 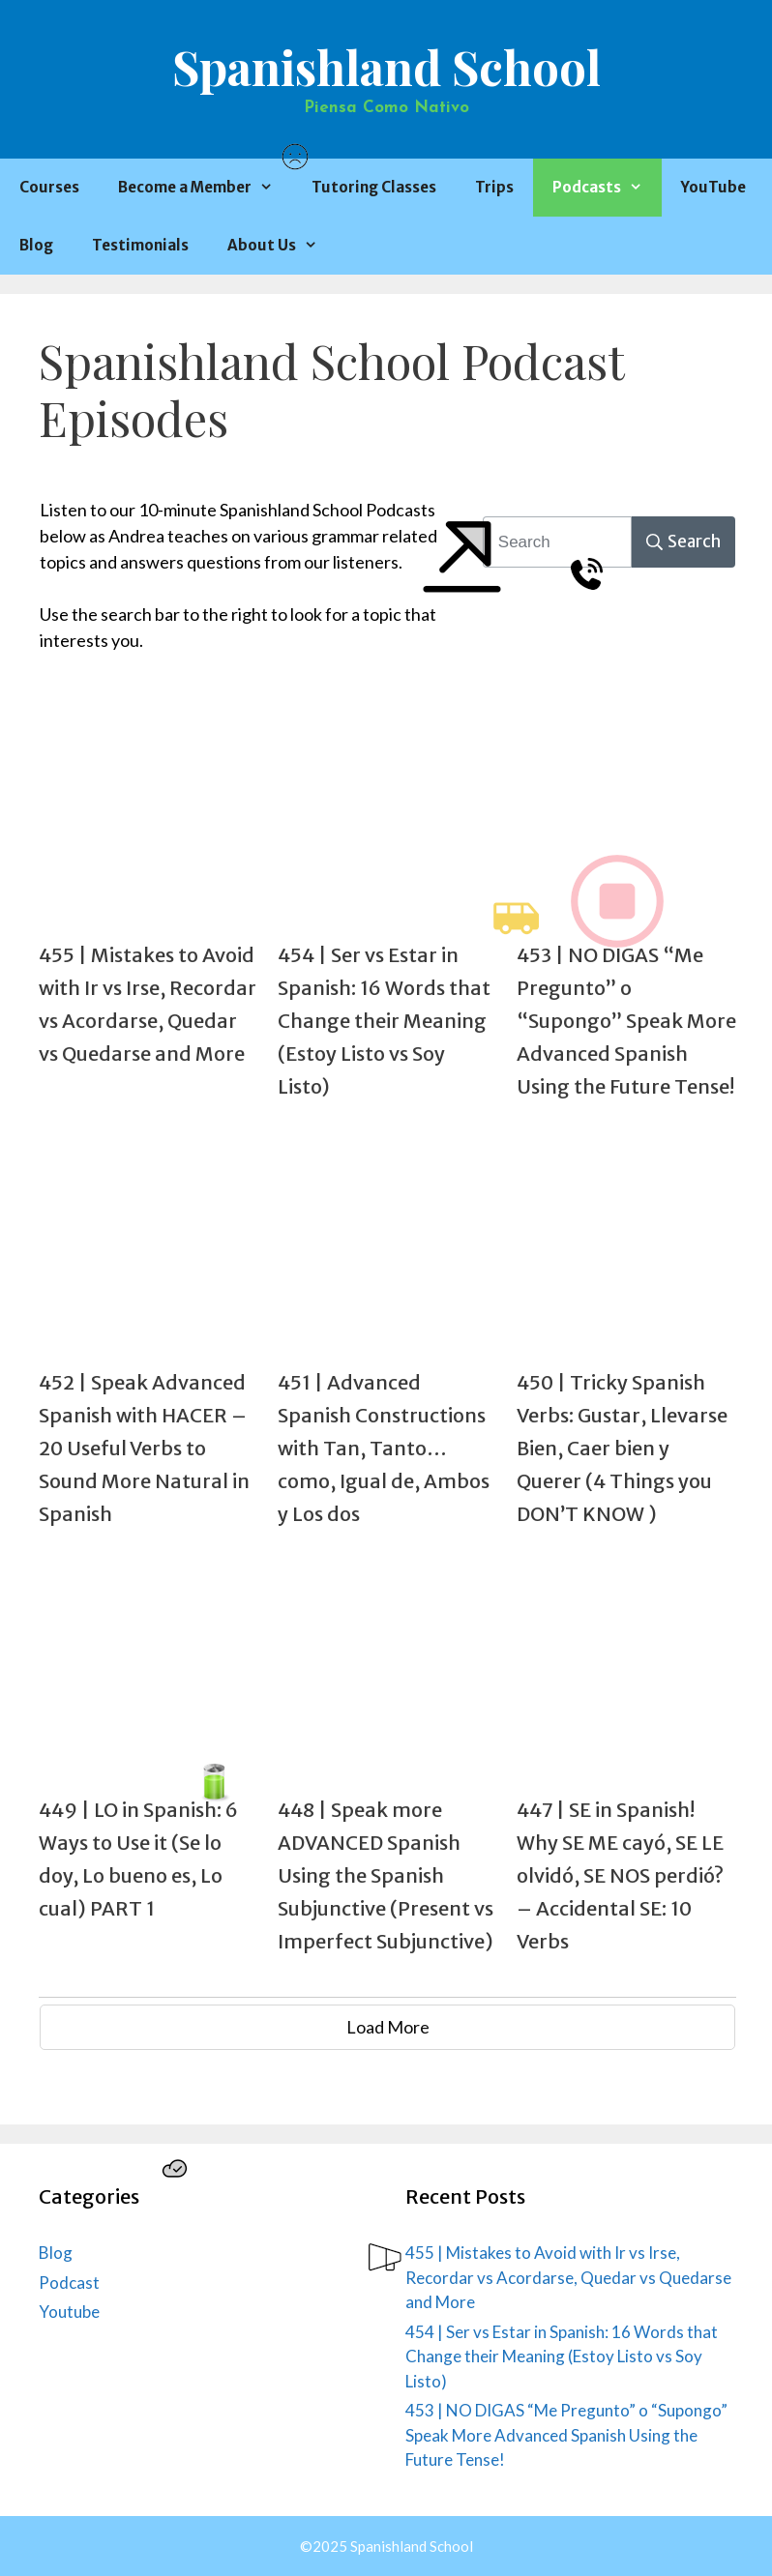 What do you see at coordinates (214, 1781) in the screenshot?
I see `view current battery level` at bounding box center [214, 1781].